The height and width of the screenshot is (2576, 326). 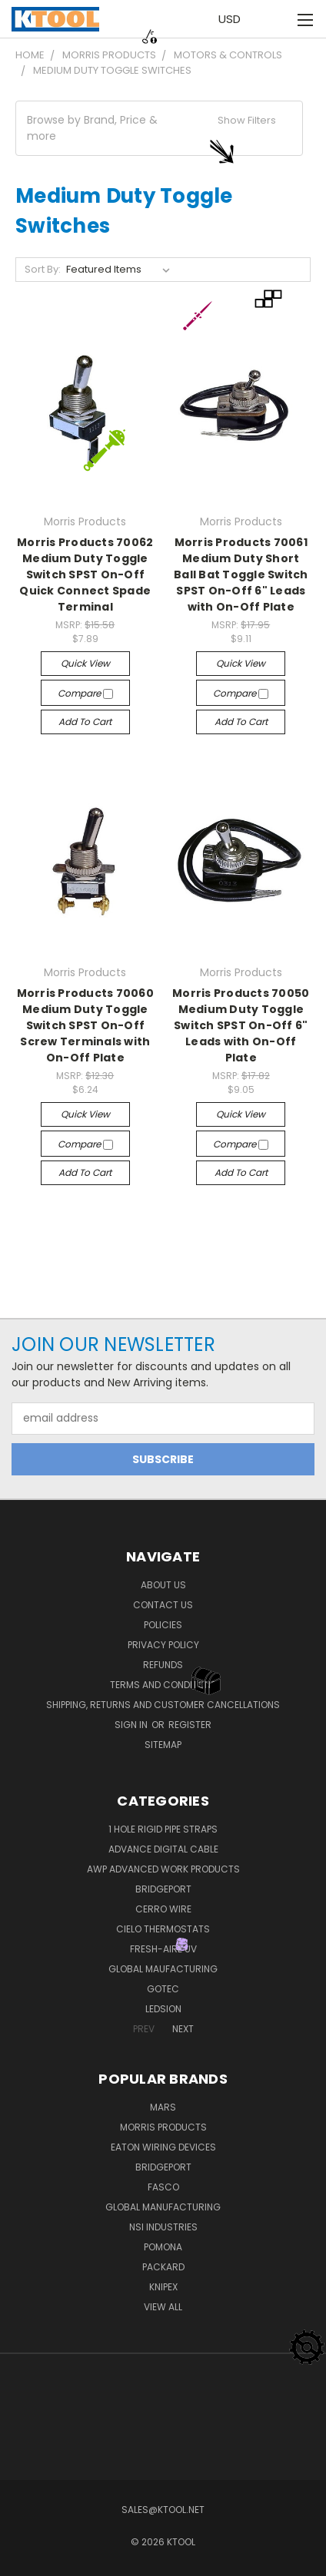 What do you see at coordinates (206, 1681) in the screenshot?
I see `a locked or secured inventory chest` at bounding box center [206, 1681].